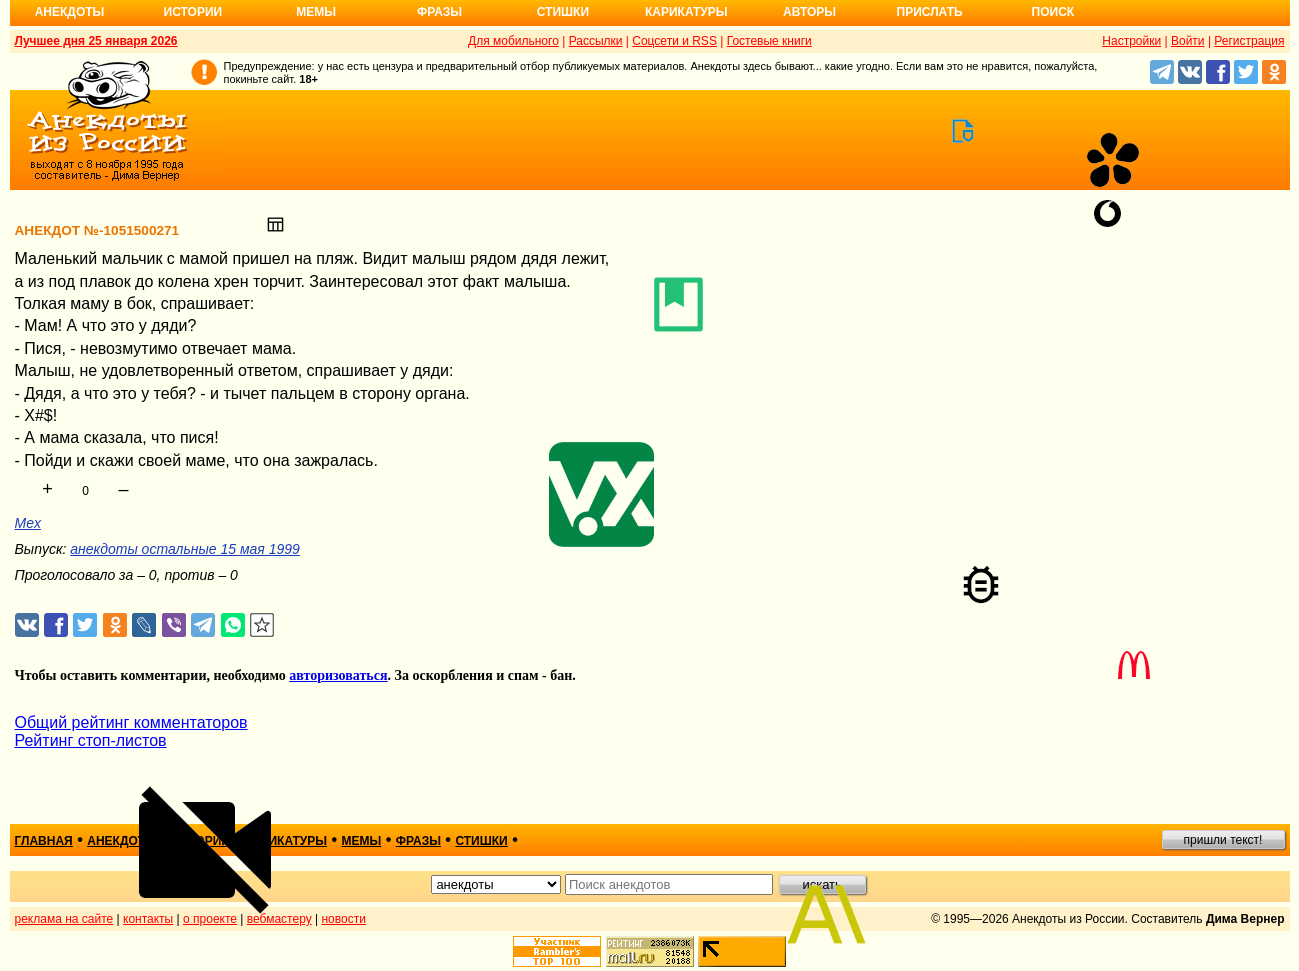 The image size is (1299, 971). Describe the element at coordinates (275, 224) in the screenshot. I see `insert a table into a document` at that location.